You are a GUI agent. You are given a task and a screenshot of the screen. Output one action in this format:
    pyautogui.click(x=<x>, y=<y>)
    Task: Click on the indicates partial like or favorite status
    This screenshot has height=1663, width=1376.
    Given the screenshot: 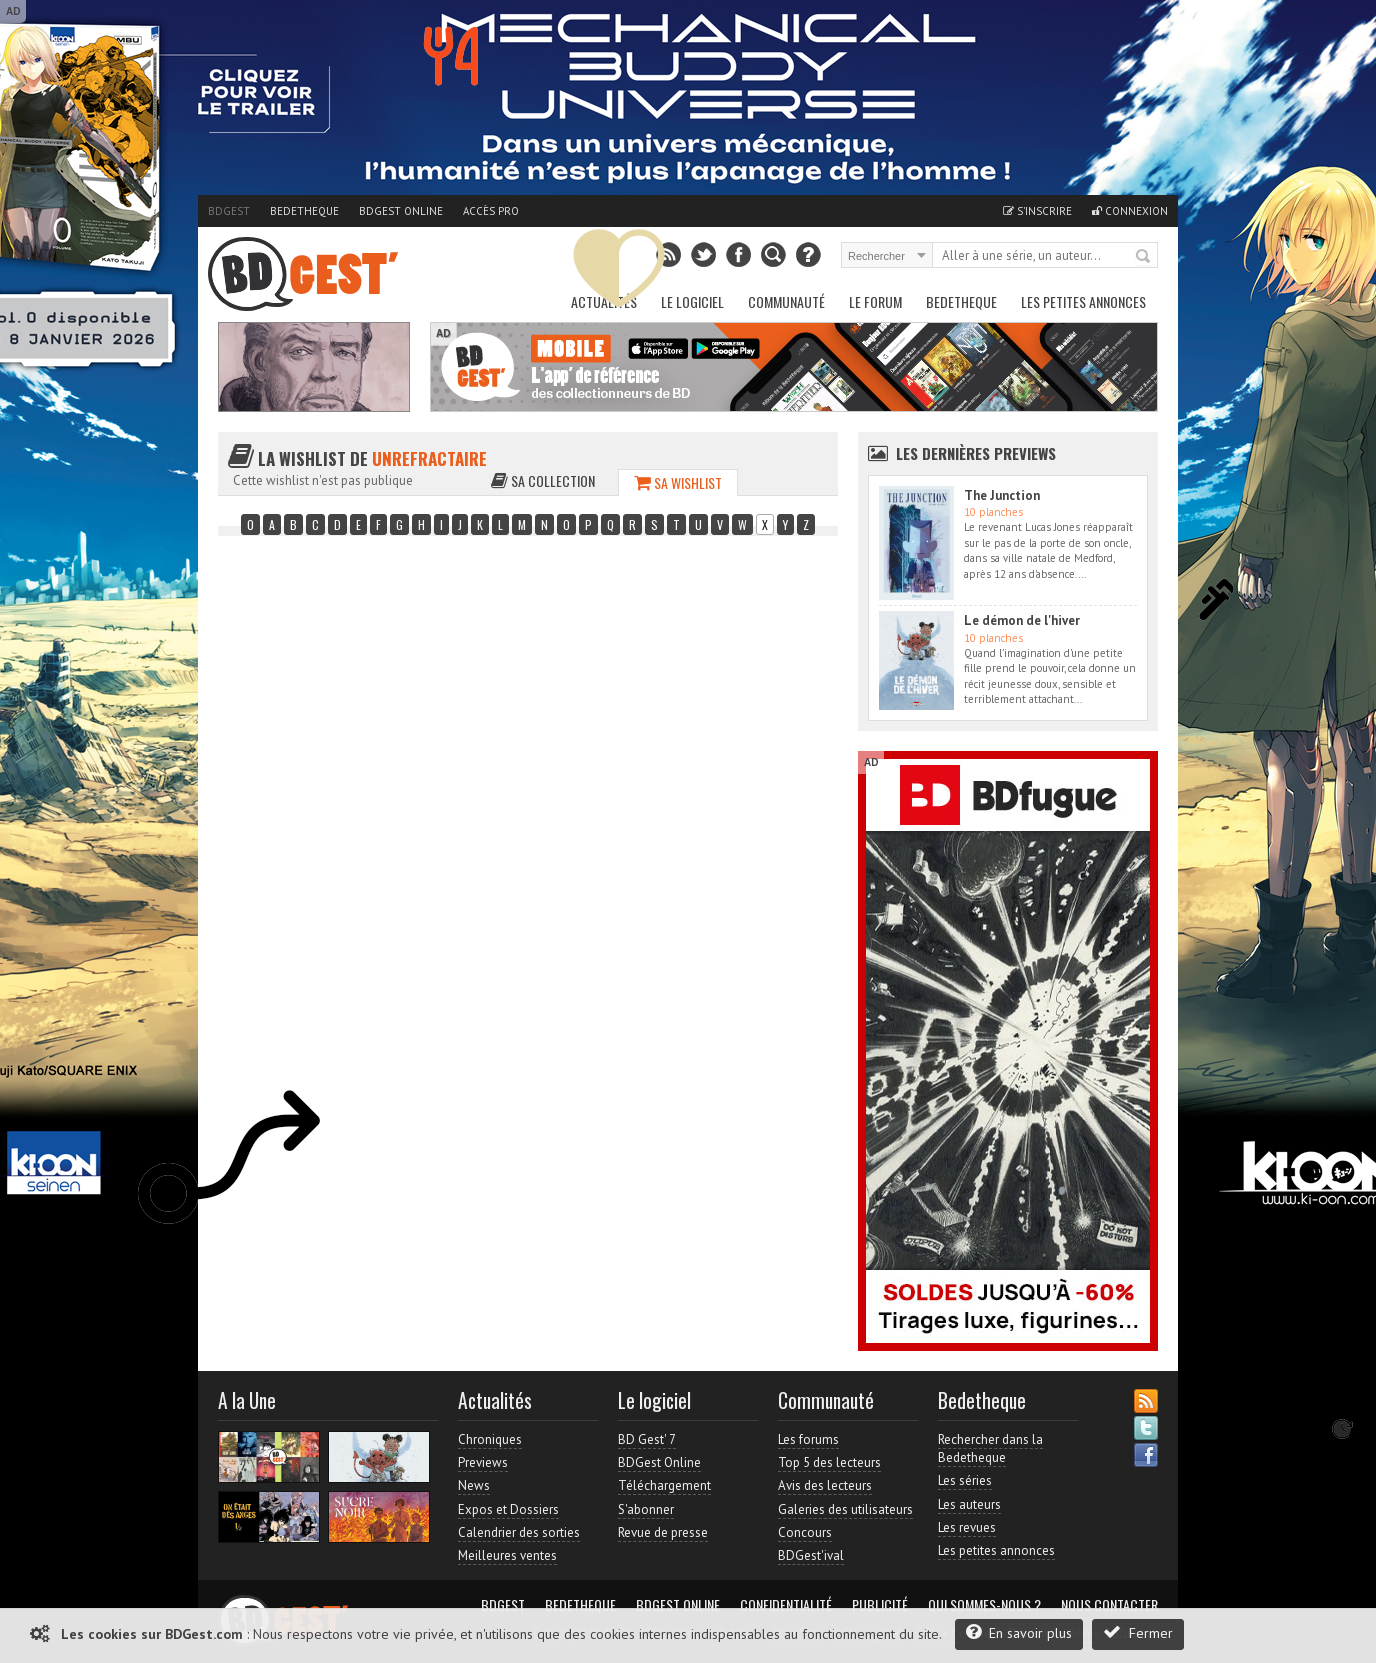 What is the action you would take?
    pyautogui.click(x=619, y=265)
    